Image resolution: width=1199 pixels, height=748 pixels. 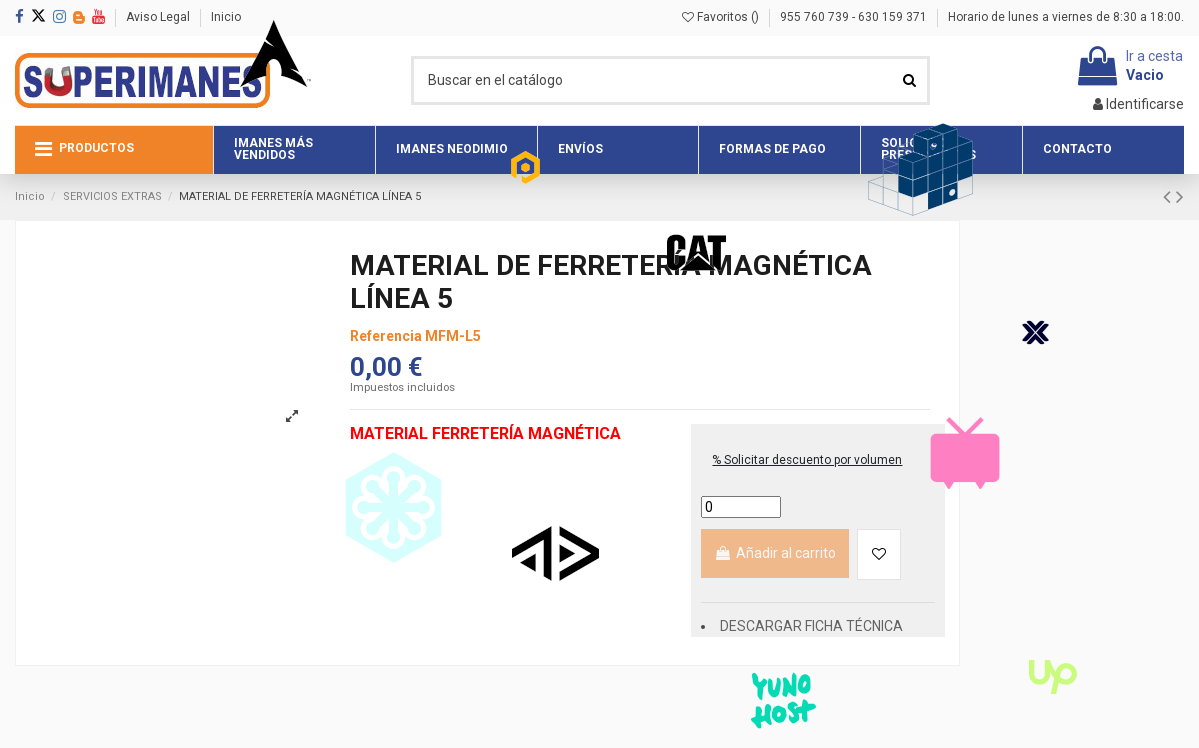 I want to click on visit the PyUp security service website, so click(x=525, y=167).